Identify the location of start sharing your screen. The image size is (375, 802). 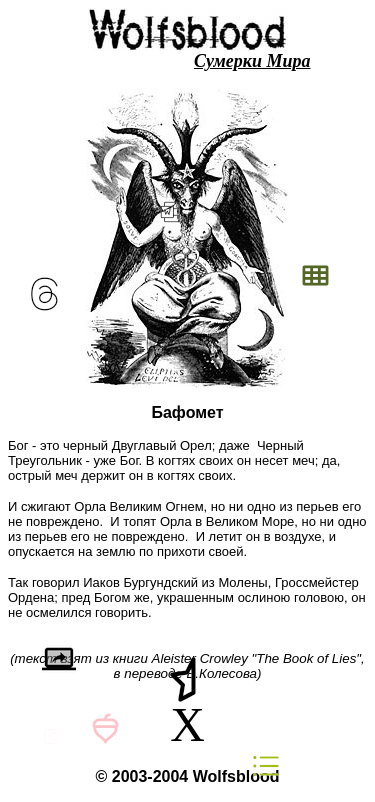
(59, 659).